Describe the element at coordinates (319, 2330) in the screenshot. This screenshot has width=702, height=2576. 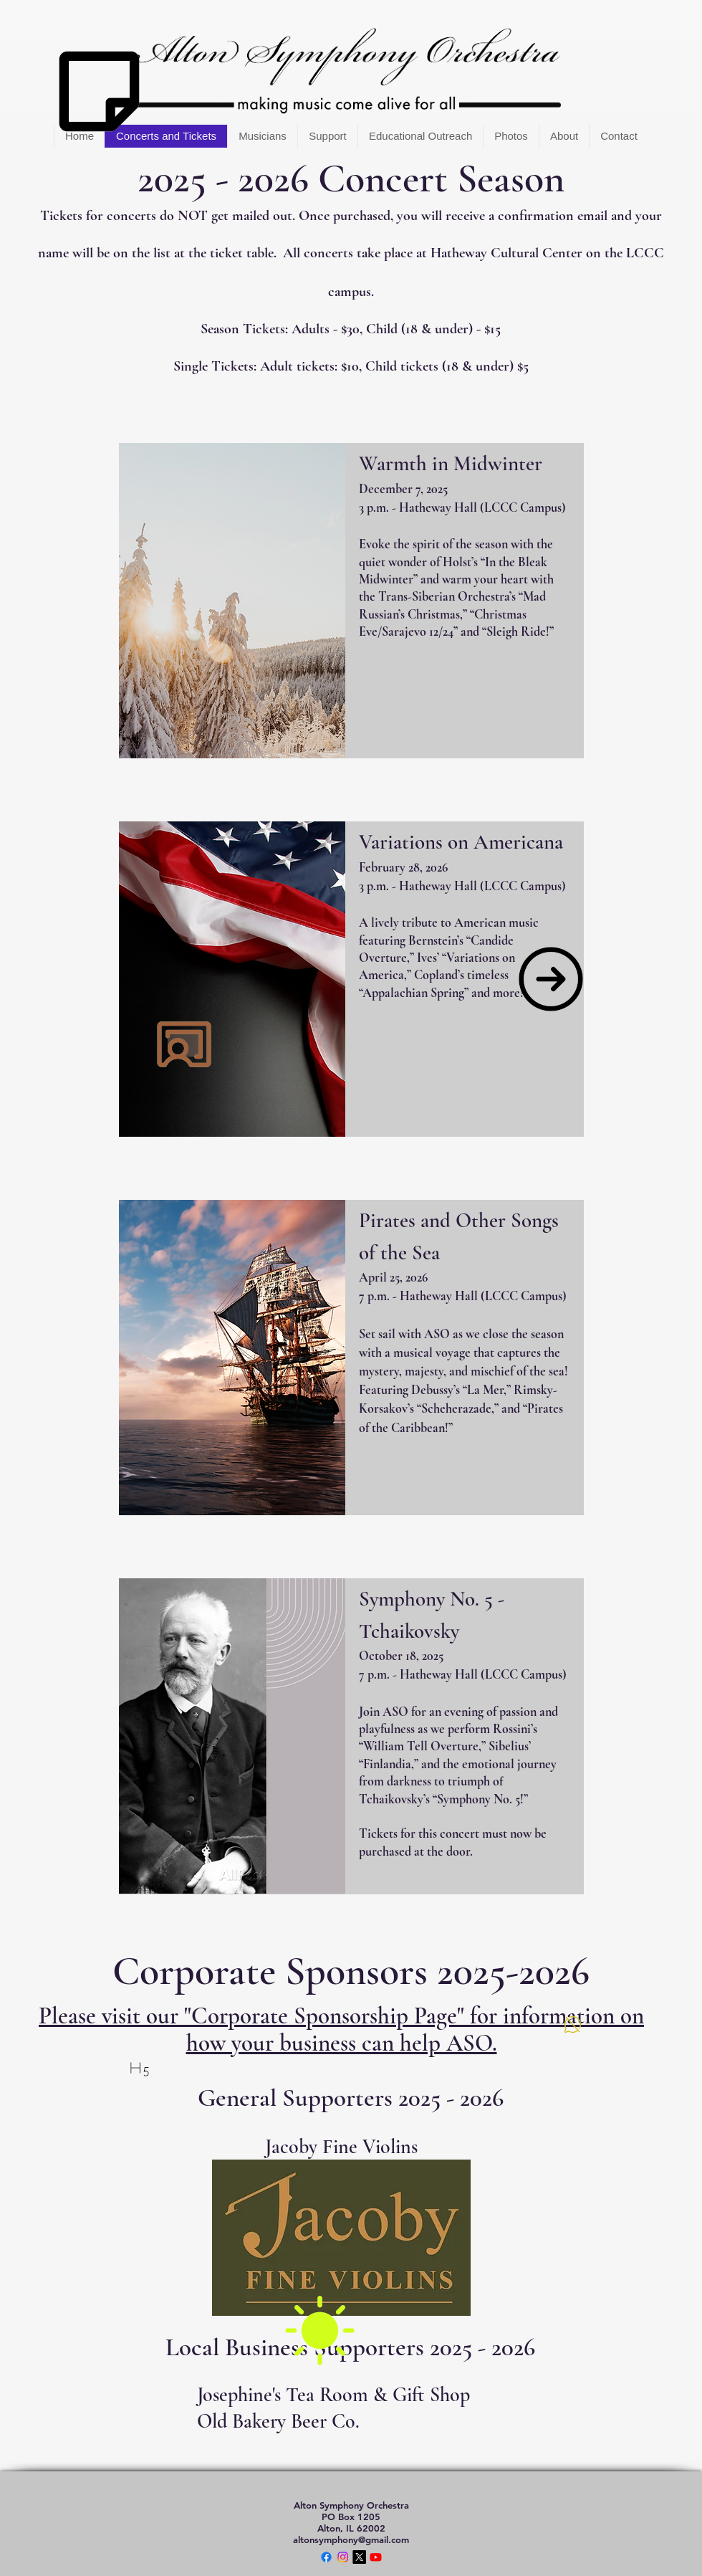
I see `switch to light mode` at that location.